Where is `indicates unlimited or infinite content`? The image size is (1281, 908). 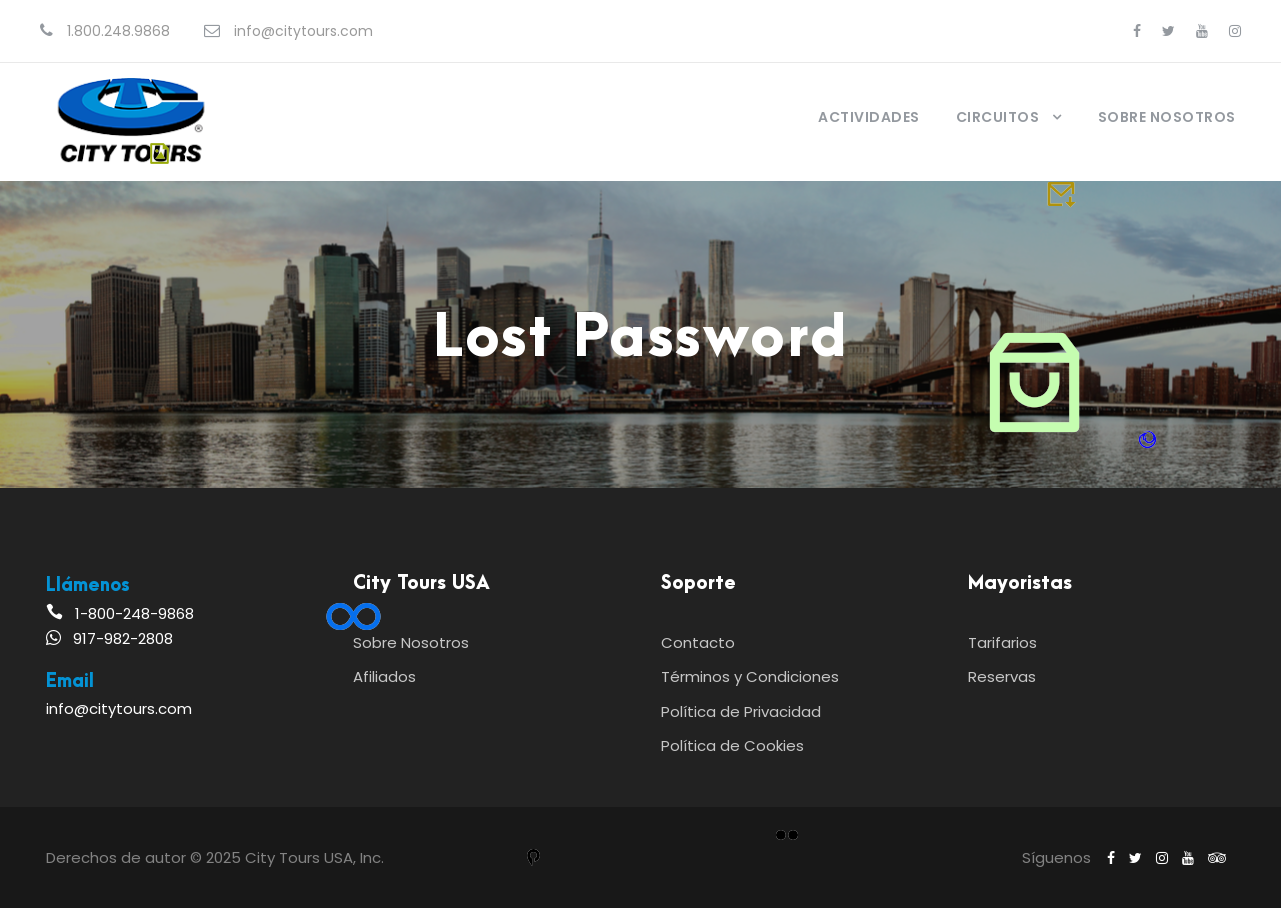 indicates unlimited or infinite content is located at coordinates (353, 616).